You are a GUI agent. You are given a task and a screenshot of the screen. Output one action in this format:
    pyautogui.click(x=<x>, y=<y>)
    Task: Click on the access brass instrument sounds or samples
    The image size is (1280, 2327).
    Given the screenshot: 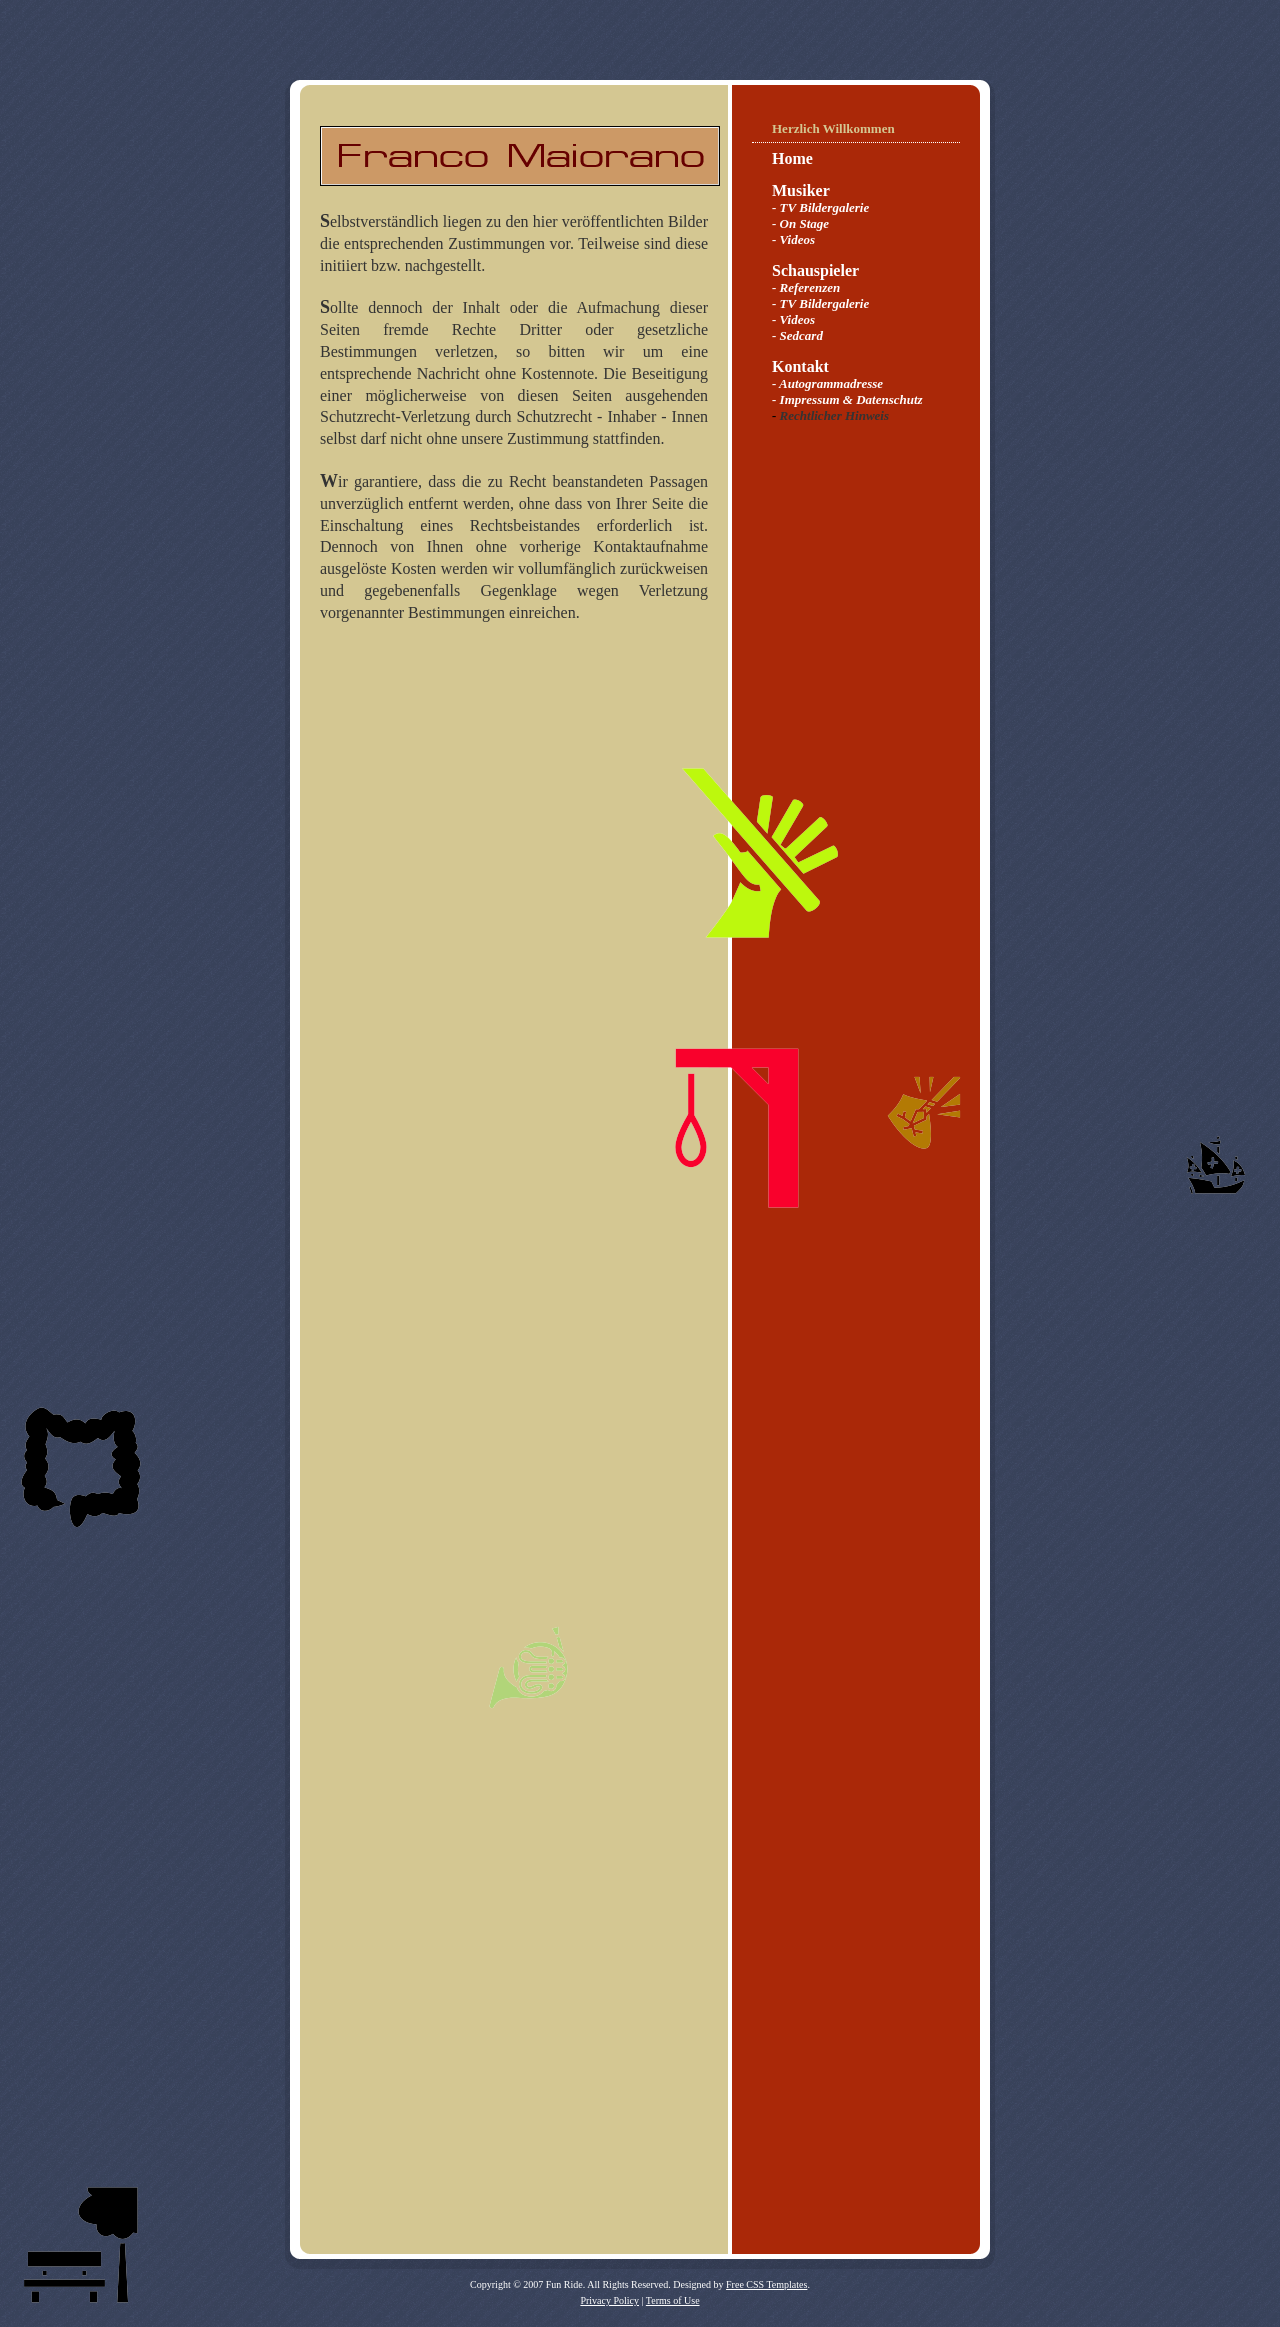 What is the action you would take?
    pyautogui.click(x=528, y=1667)
    